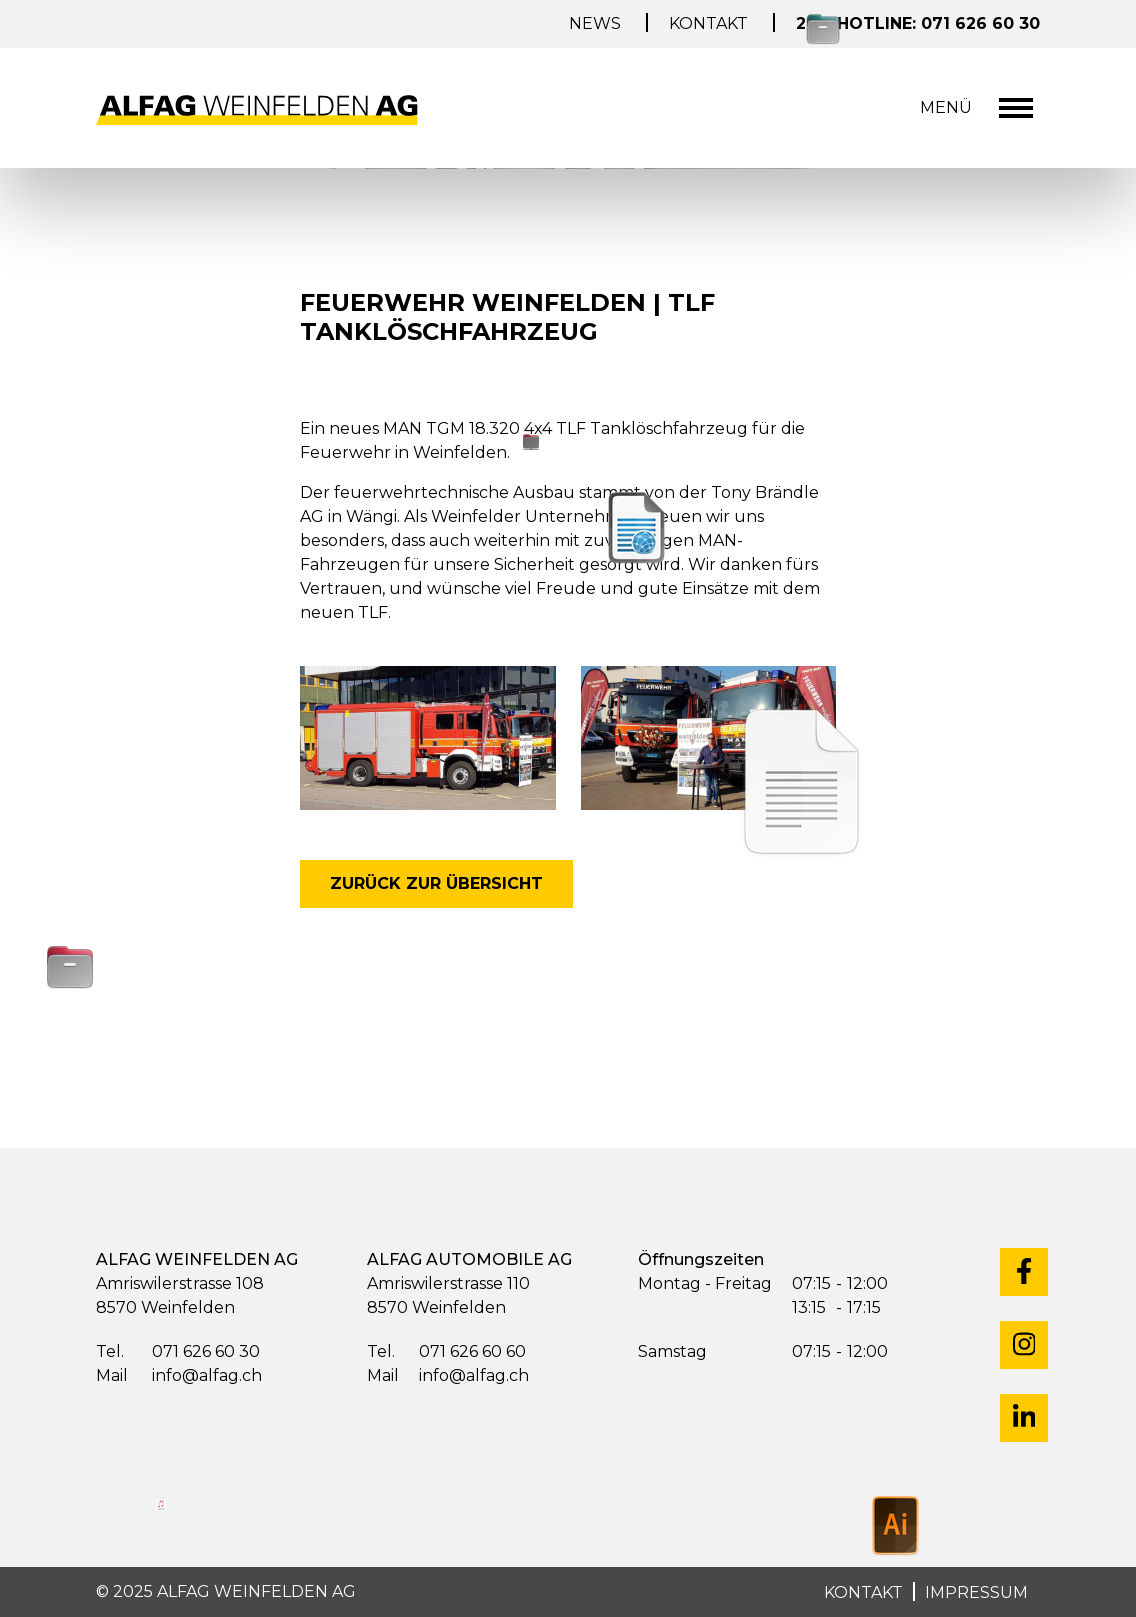  I want to click on open the file manager application, so click(823, 29).